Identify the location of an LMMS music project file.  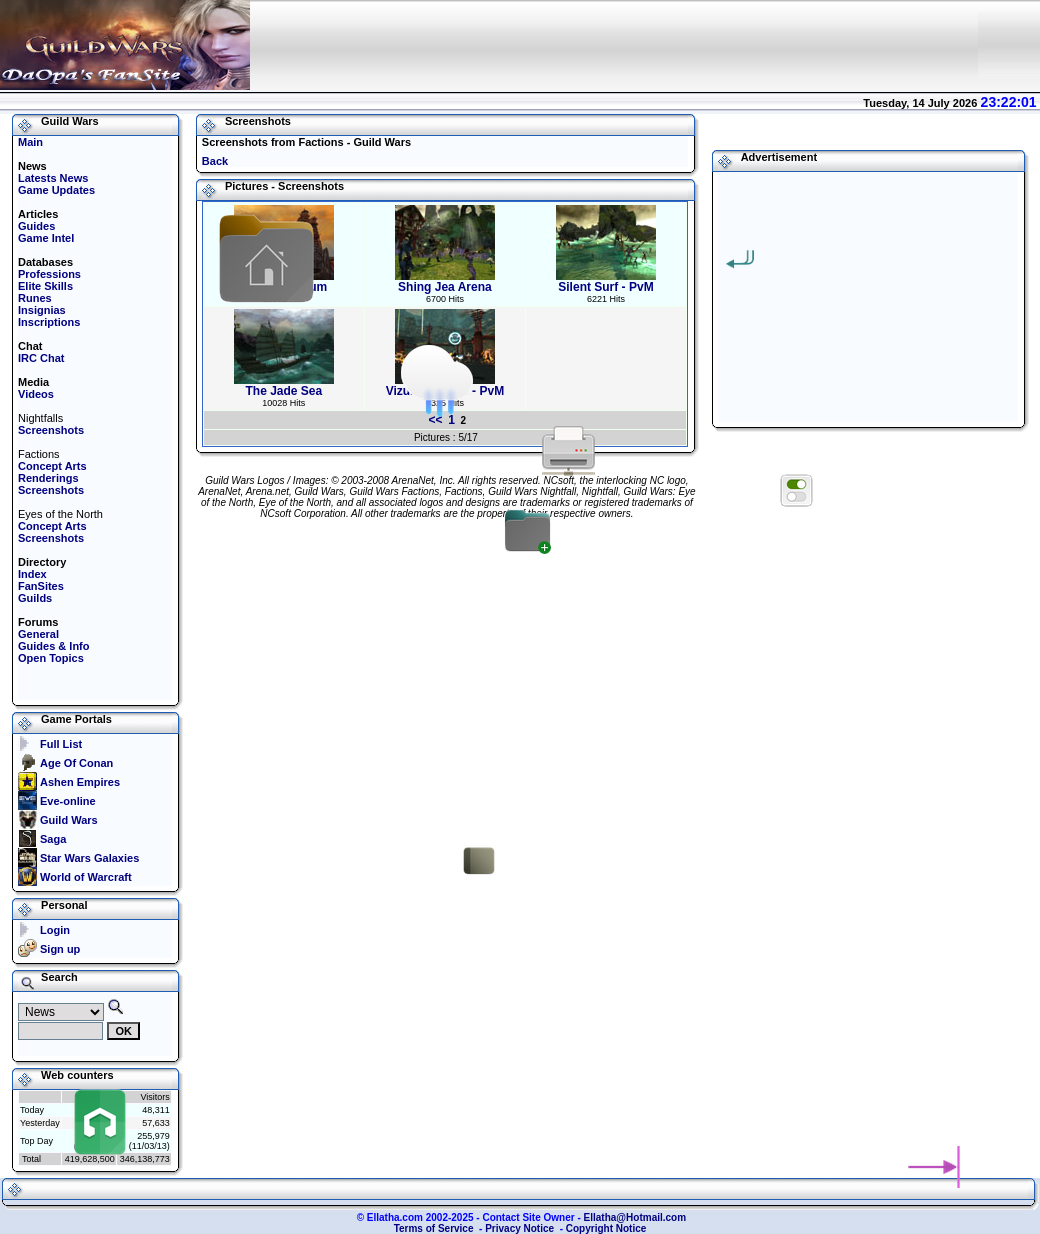
(100, 1122).